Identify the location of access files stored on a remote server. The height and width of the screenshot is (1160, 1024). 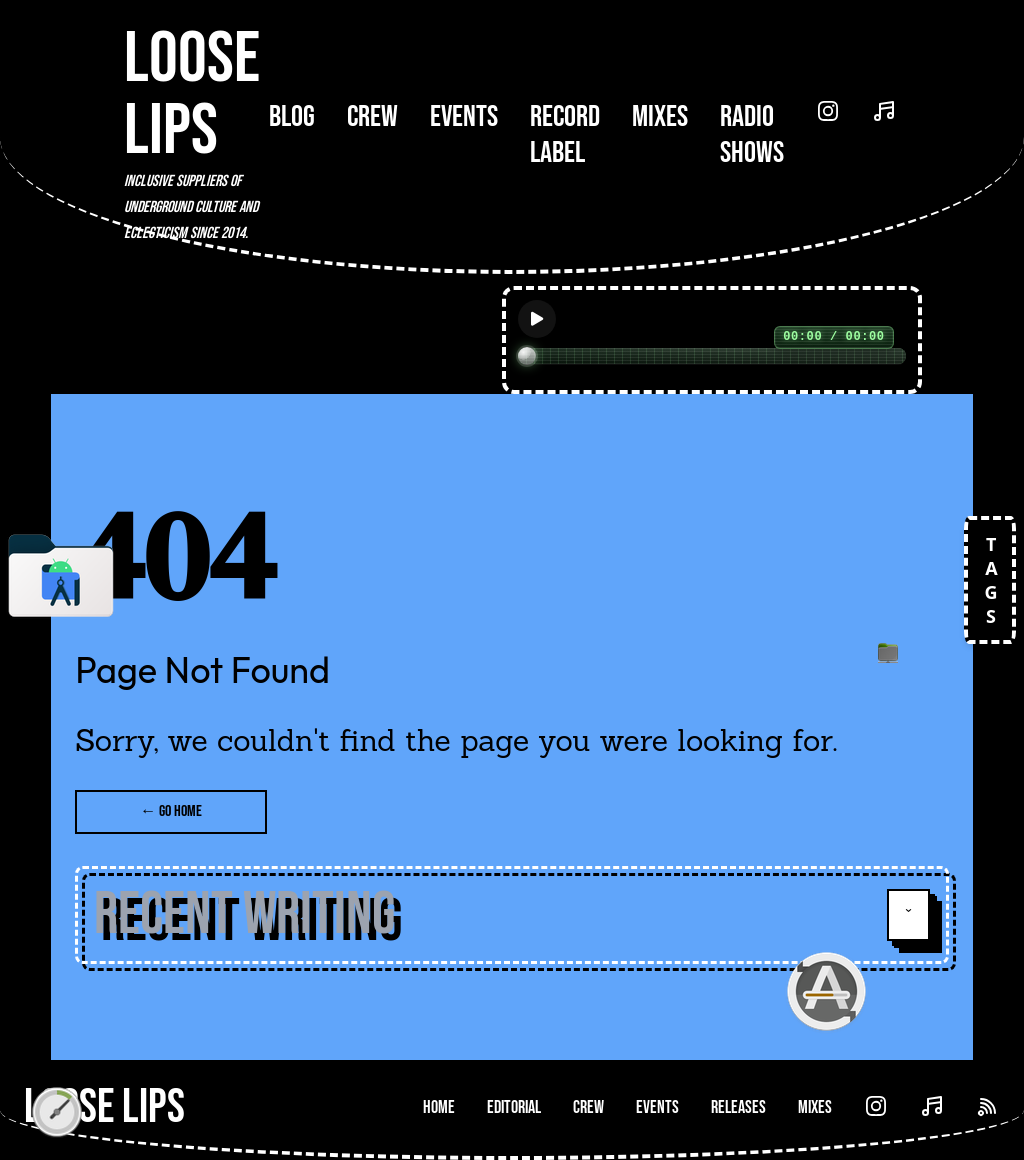
(888, 653).